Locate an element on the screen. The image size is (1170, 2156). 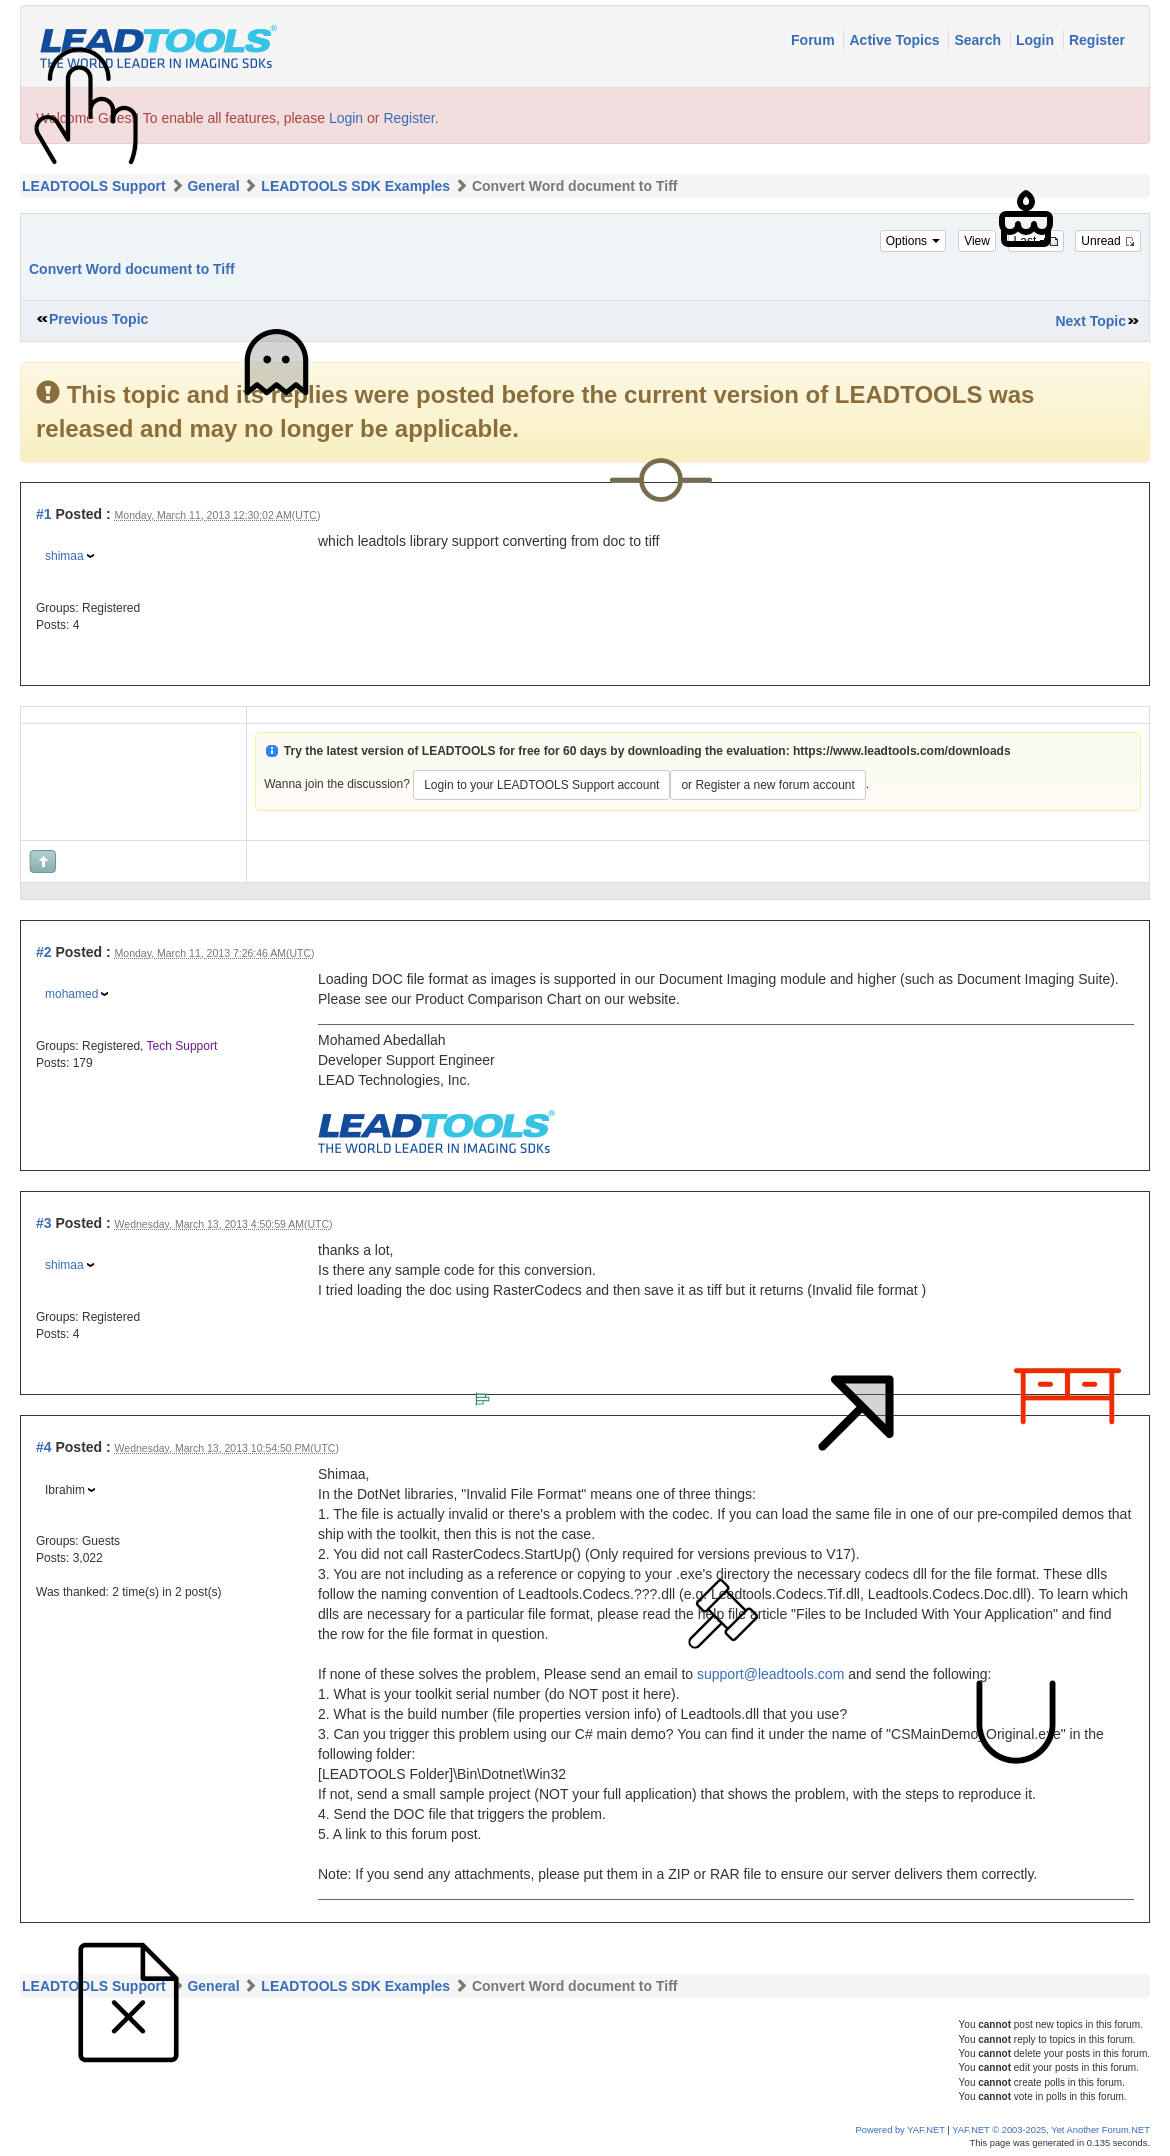
toggle ghost mode or invisible status is located at coordinates (276, 363).